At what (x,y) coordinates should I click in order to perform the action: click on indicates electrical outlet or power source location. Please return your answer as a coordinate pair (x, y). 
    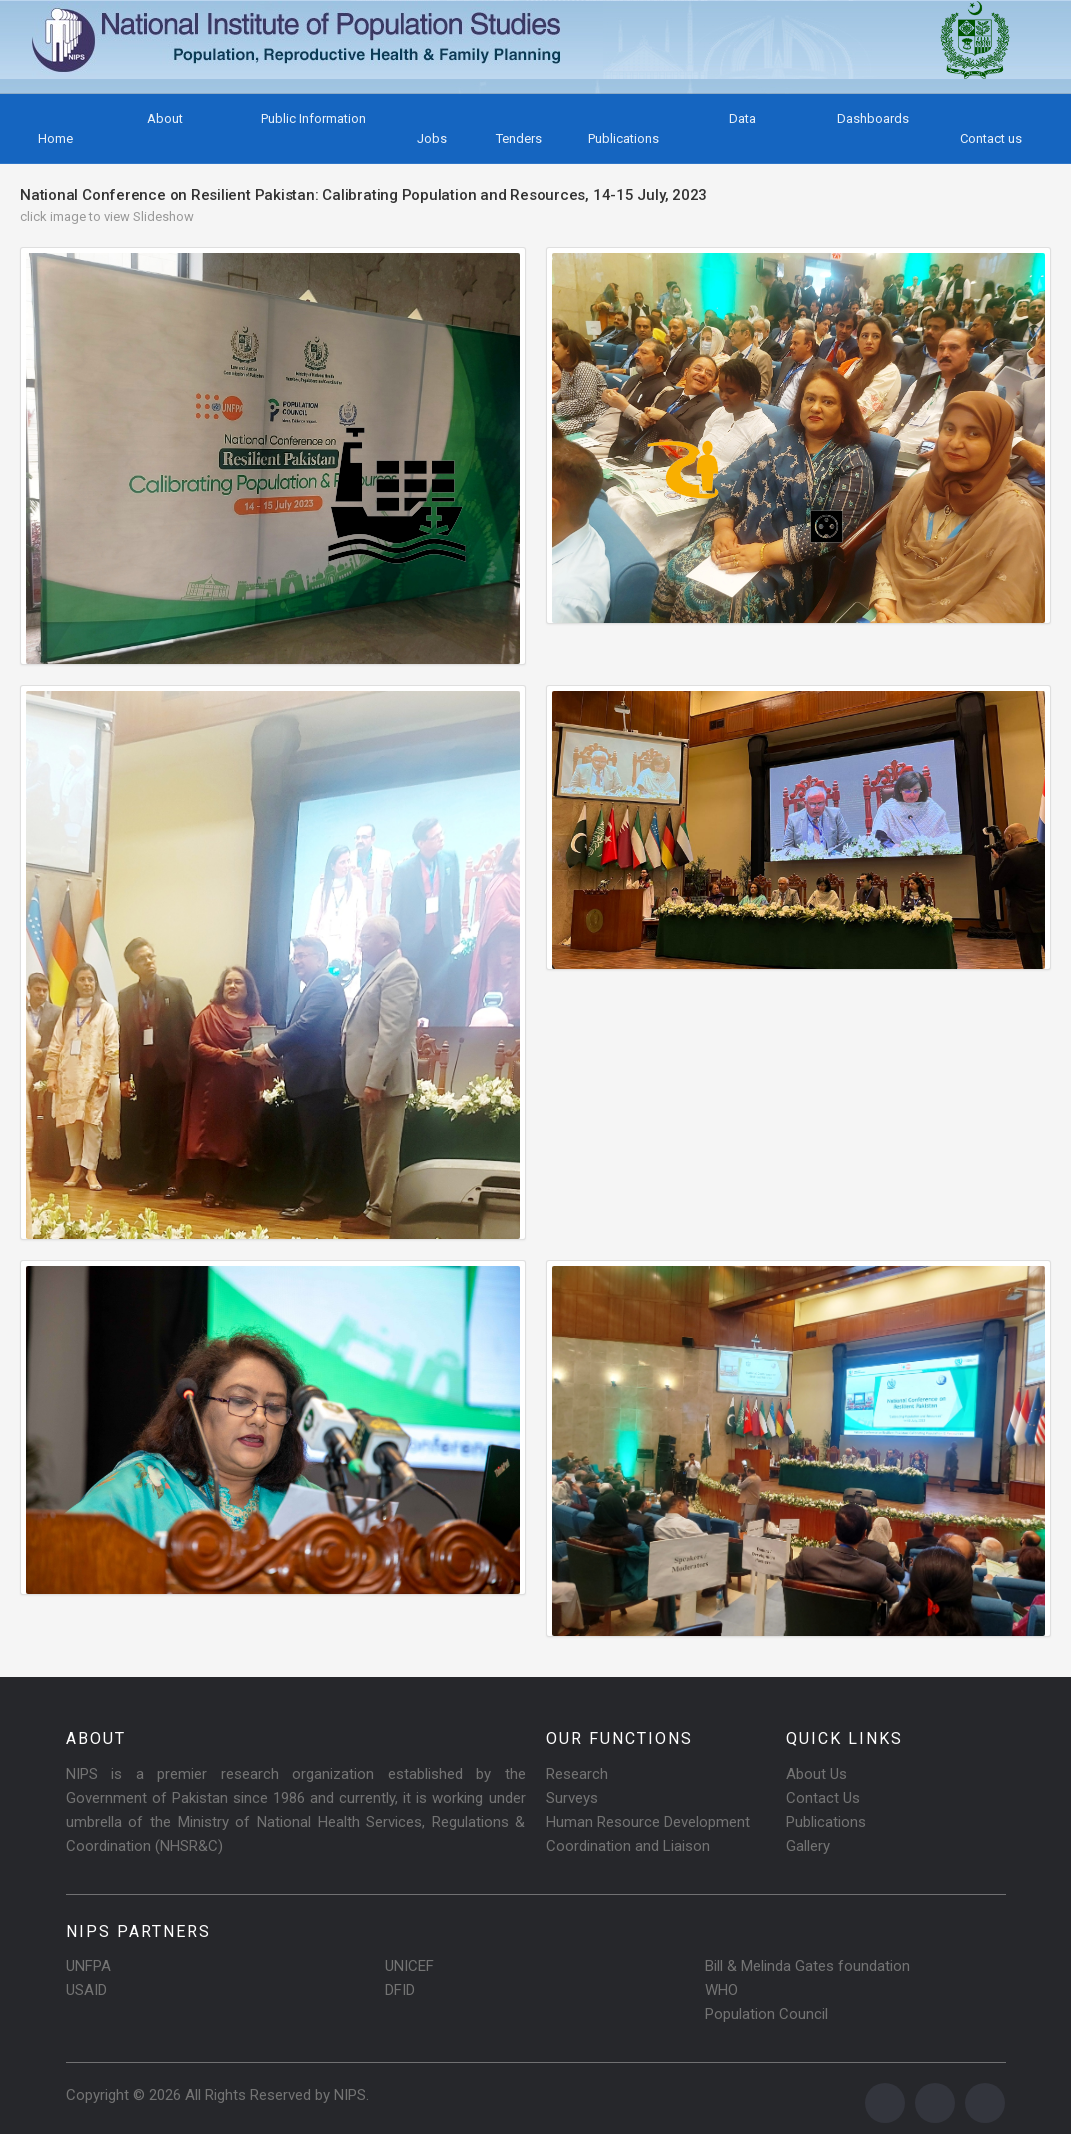
    Looking at the image, I should click on (826, 526).